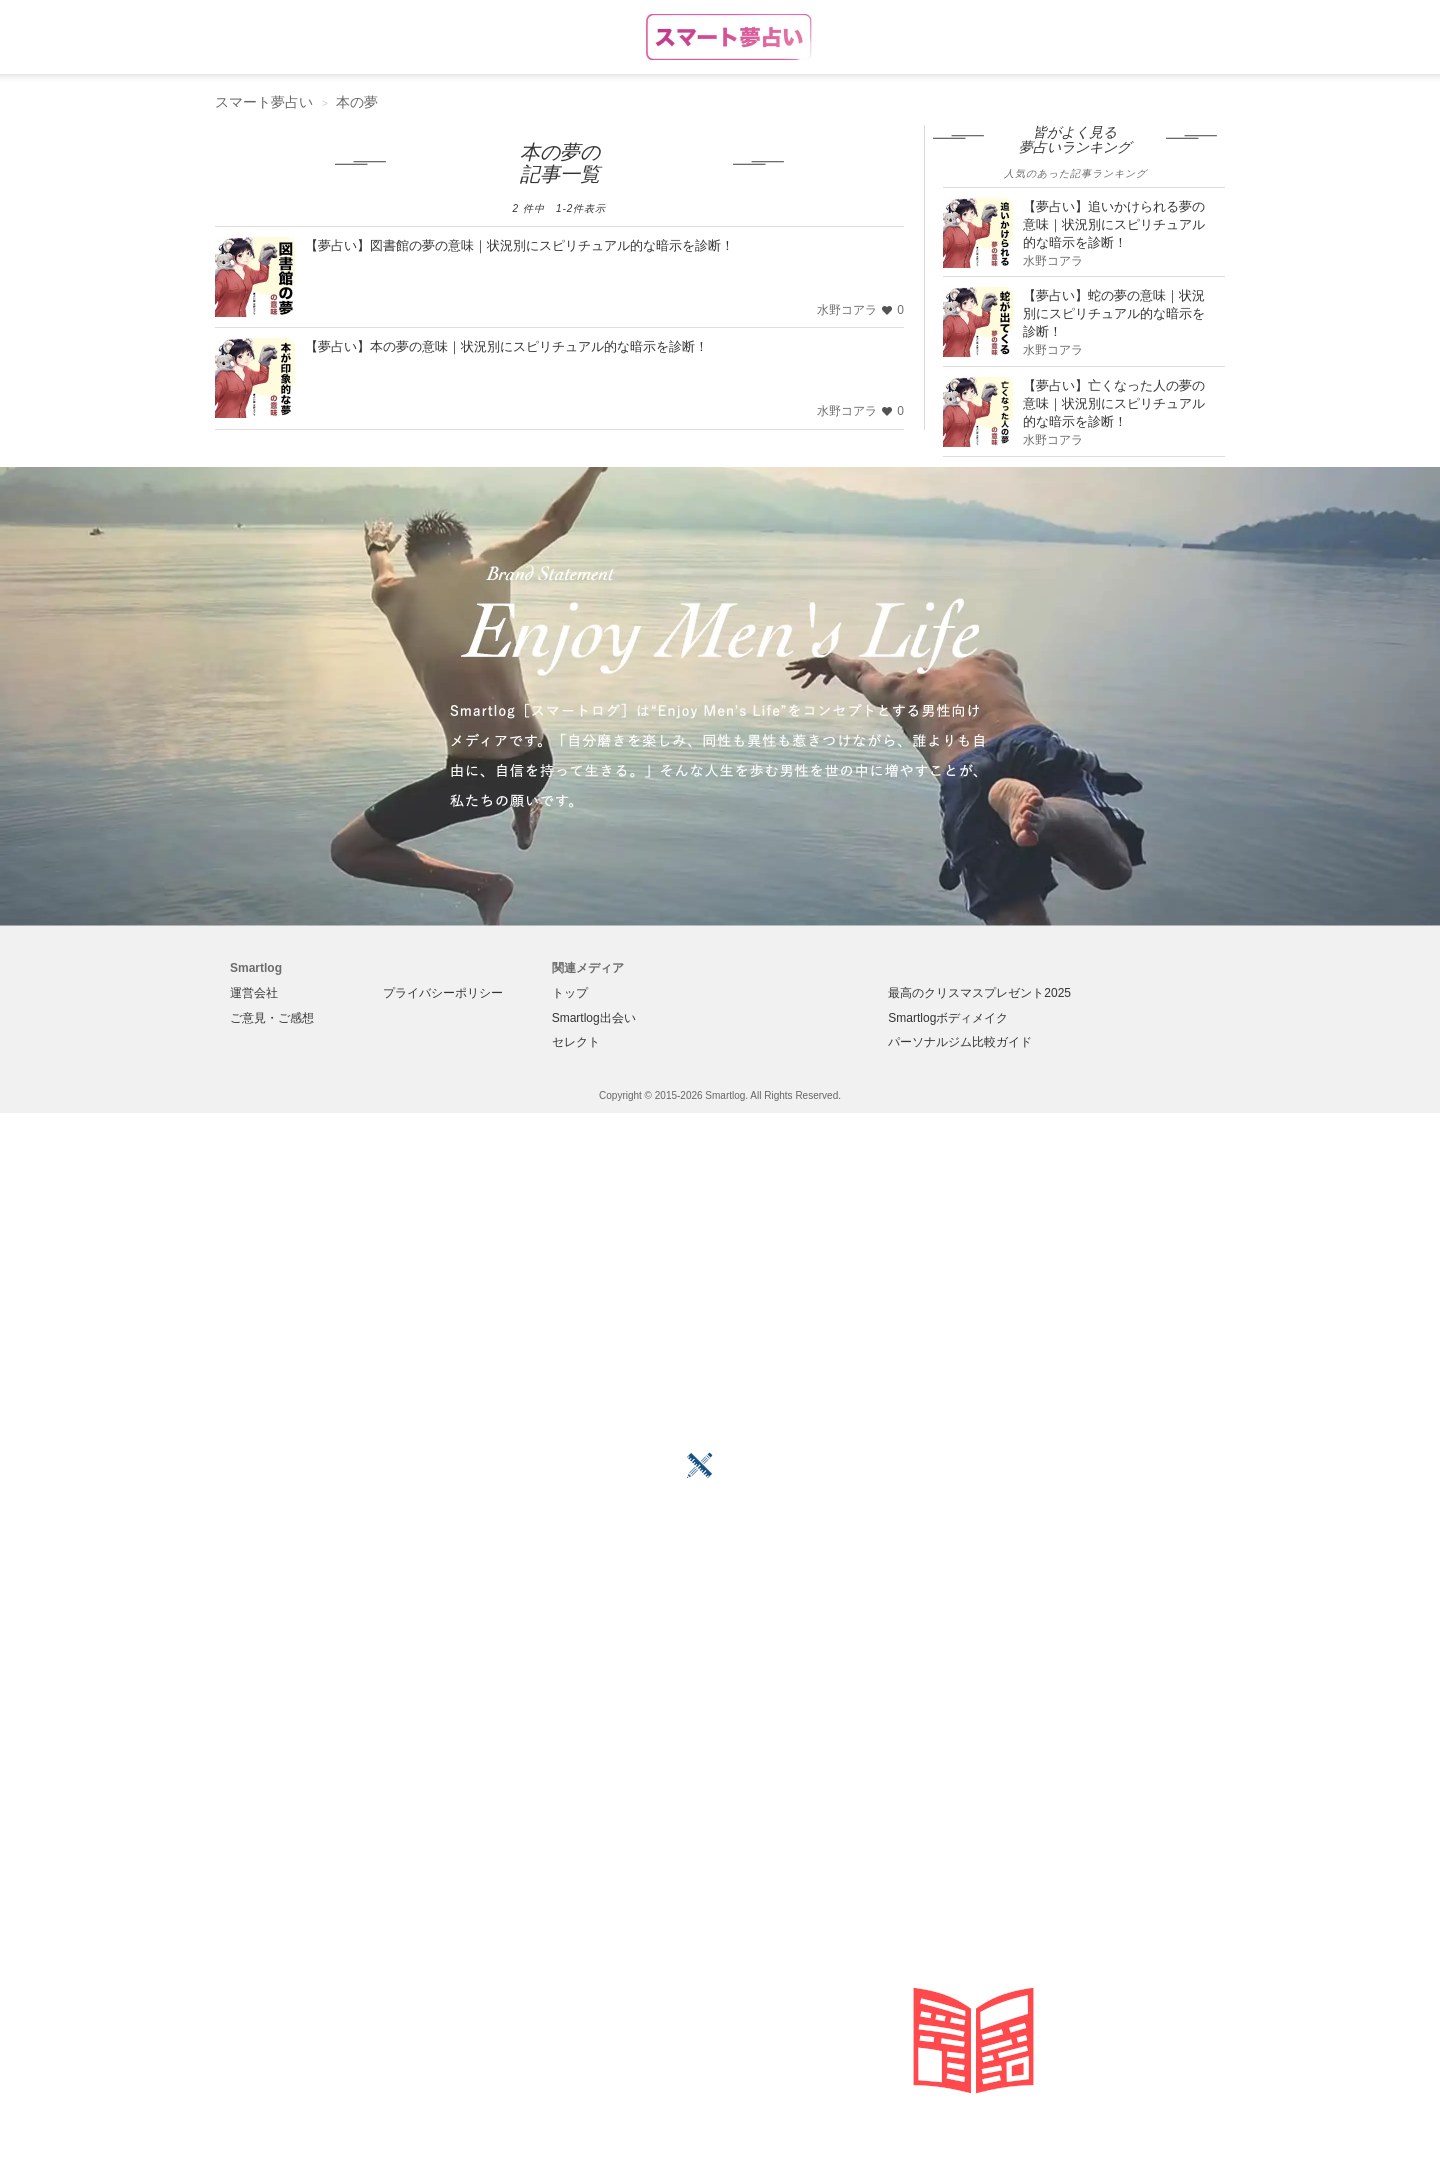  I want to click on view news and articles, so click(973, 2040).